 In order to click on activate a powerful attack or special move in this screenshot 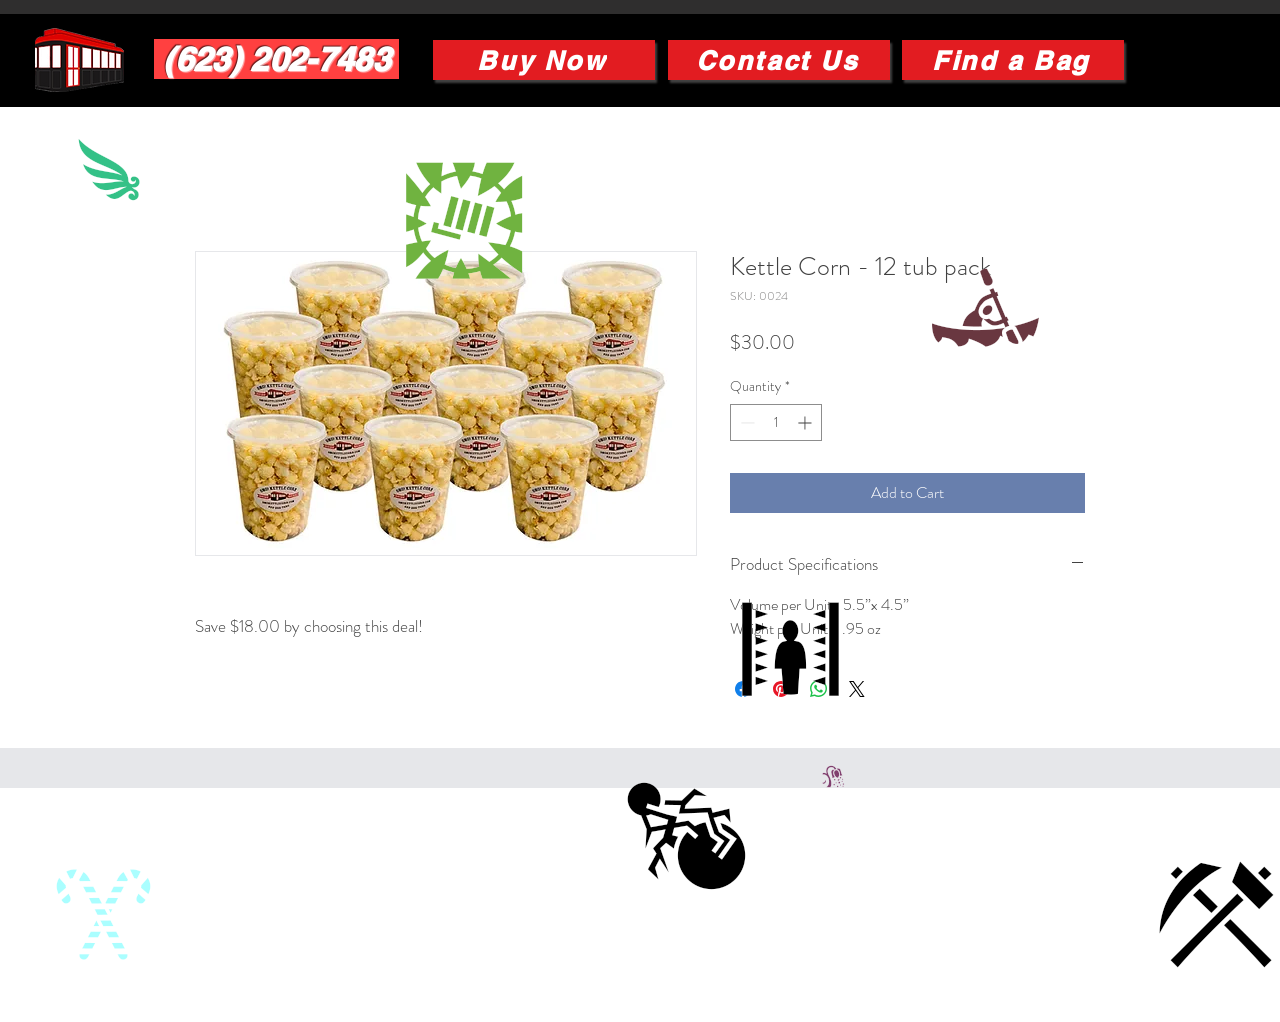, I will do `click(463, 220)`.